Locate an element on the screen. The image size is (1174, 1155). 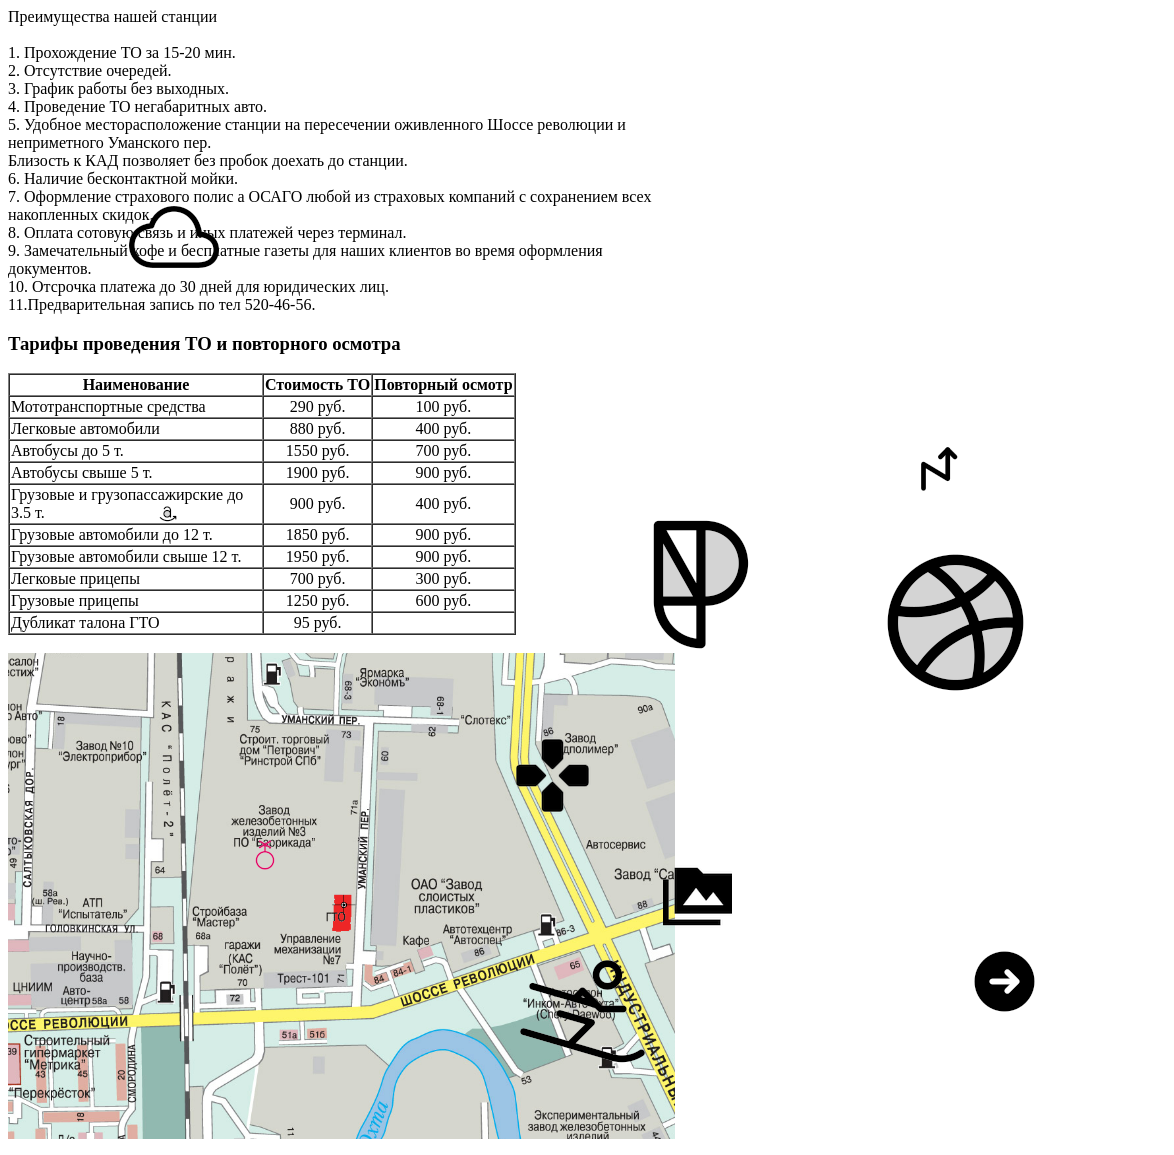
access skiing or winter sports activities is located at coordinates (582, 1013).